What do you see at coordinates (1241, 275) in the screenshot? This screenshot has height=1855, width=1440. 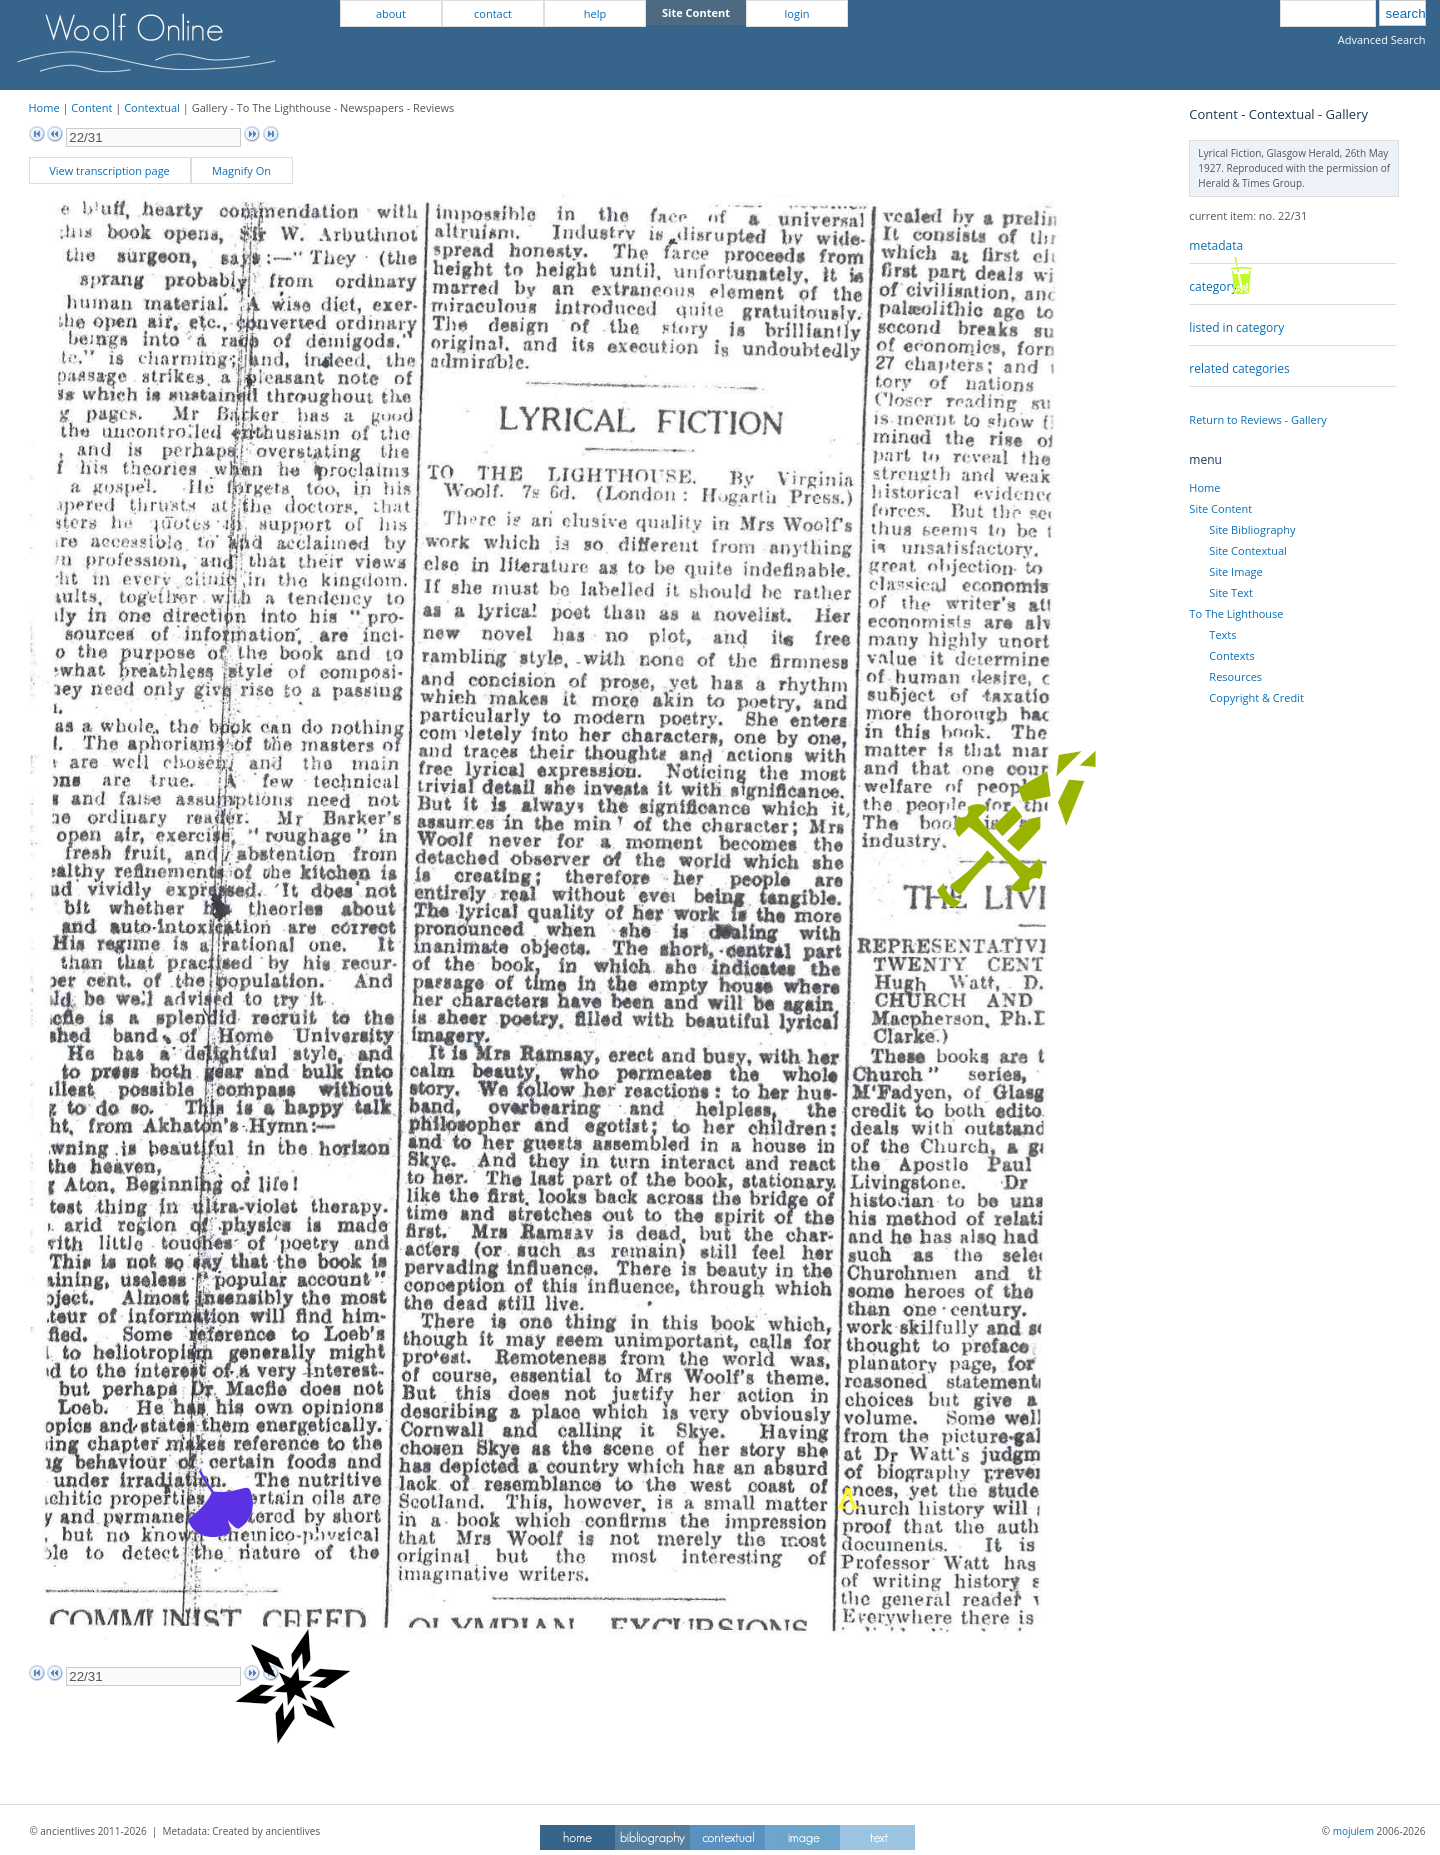 I see `order bubble tea or boba drinks` at bounding box center [1241, 275].